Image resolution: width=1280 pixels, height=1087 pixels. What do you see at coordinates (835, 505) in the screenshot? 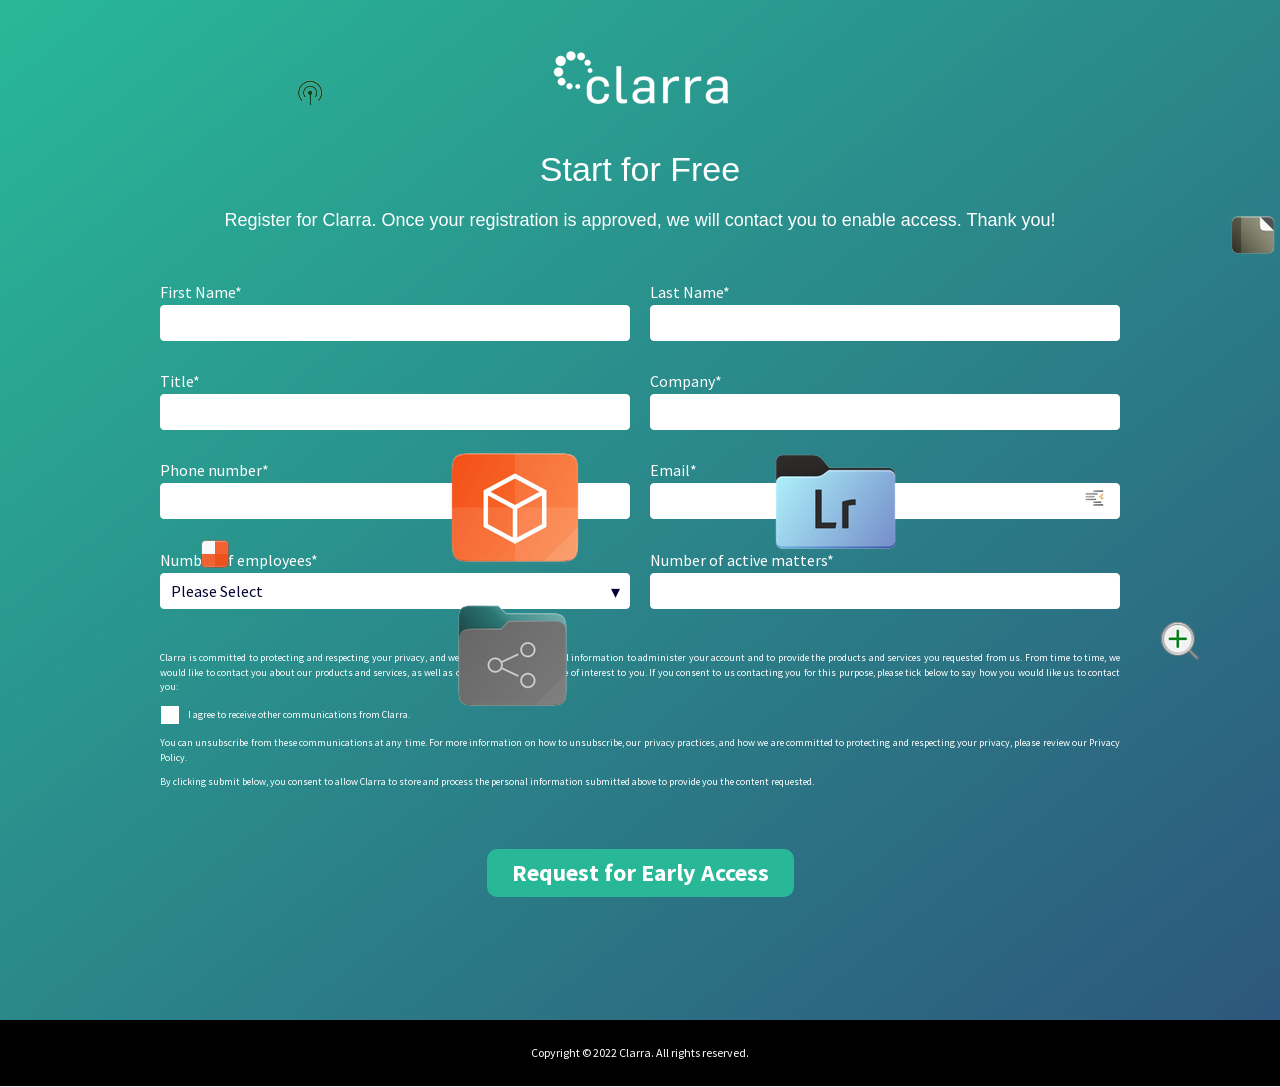
I see `open folder containing Adobe Lightroom files` at bounding box center [835, 505].